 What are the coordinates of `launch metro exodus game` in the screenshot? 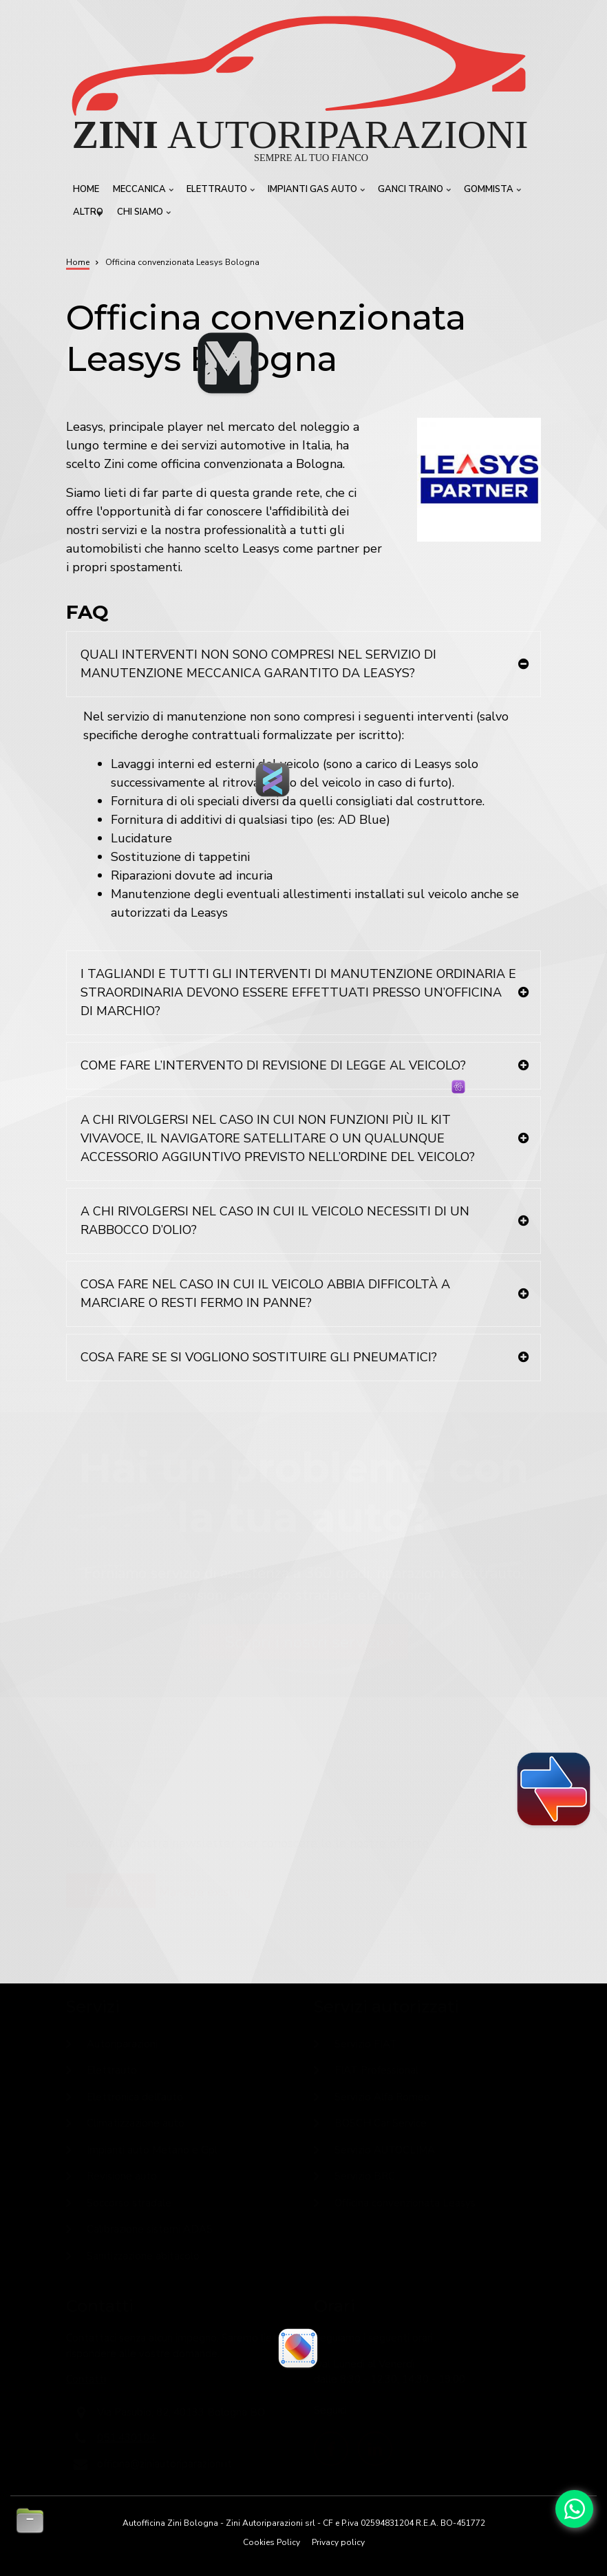 It's located at (228, 363).